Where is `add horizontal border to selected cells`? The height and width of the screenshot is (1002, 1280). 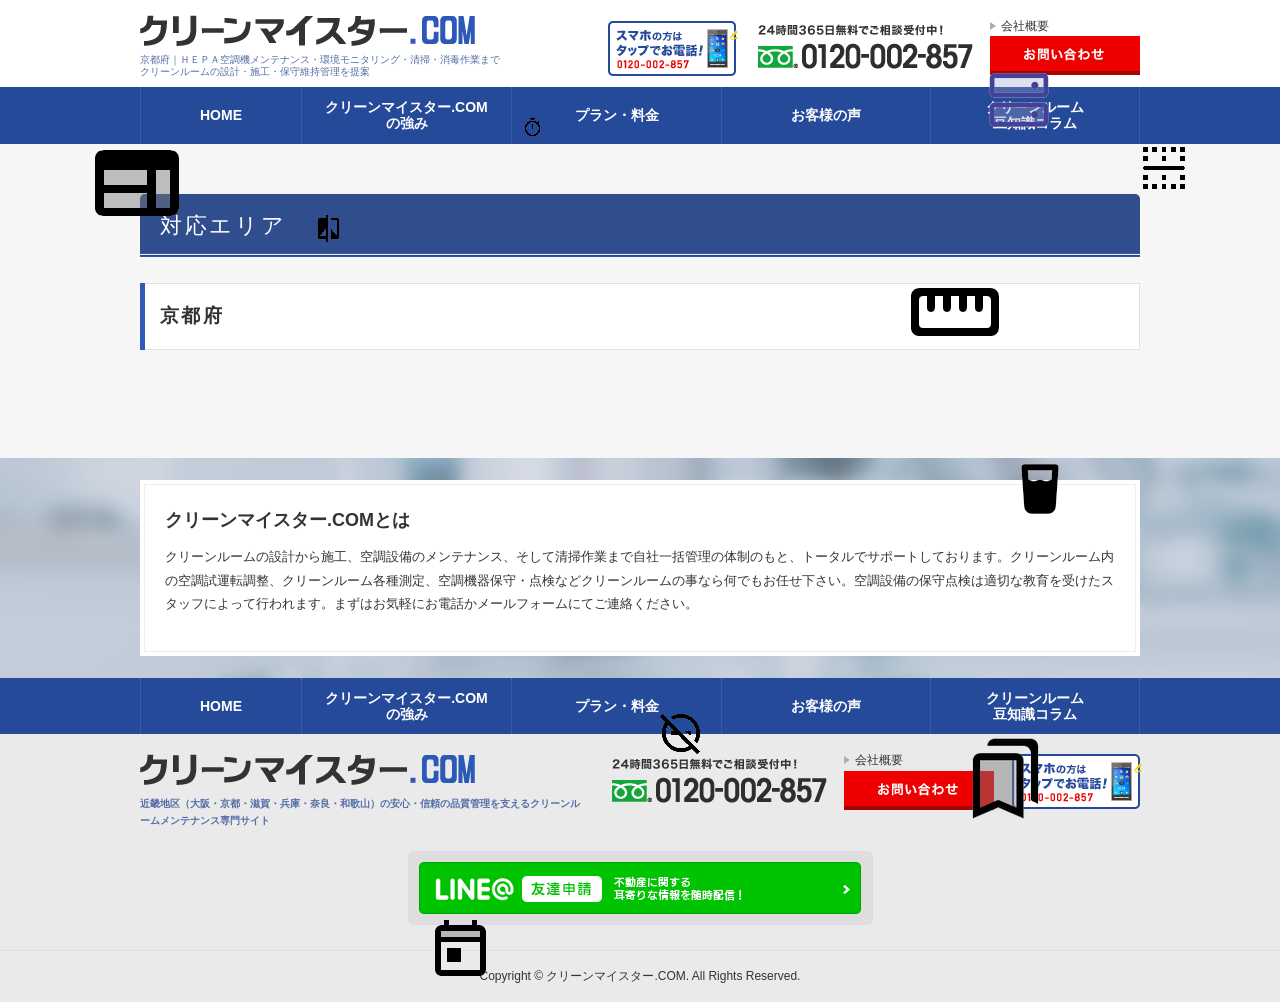
add horizontal border to selected cells is located at coordinates (1164, 168).